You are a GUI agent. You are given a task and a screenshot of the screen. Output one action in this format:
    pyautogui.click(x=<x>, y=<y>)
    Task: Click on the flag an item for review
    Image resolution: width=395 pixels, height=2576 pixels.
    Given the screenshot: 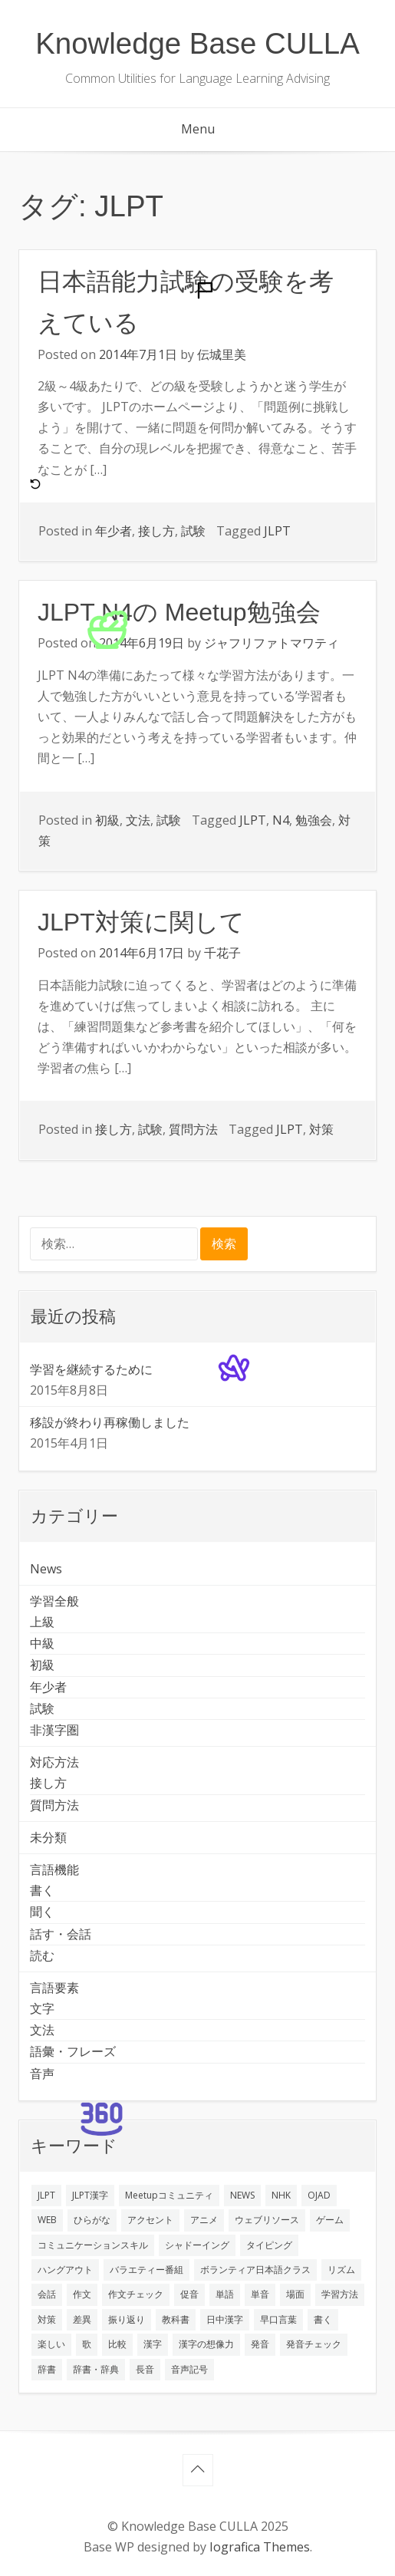 What is the action you would take?
    pyautogui.click(x=205, y=289)
    